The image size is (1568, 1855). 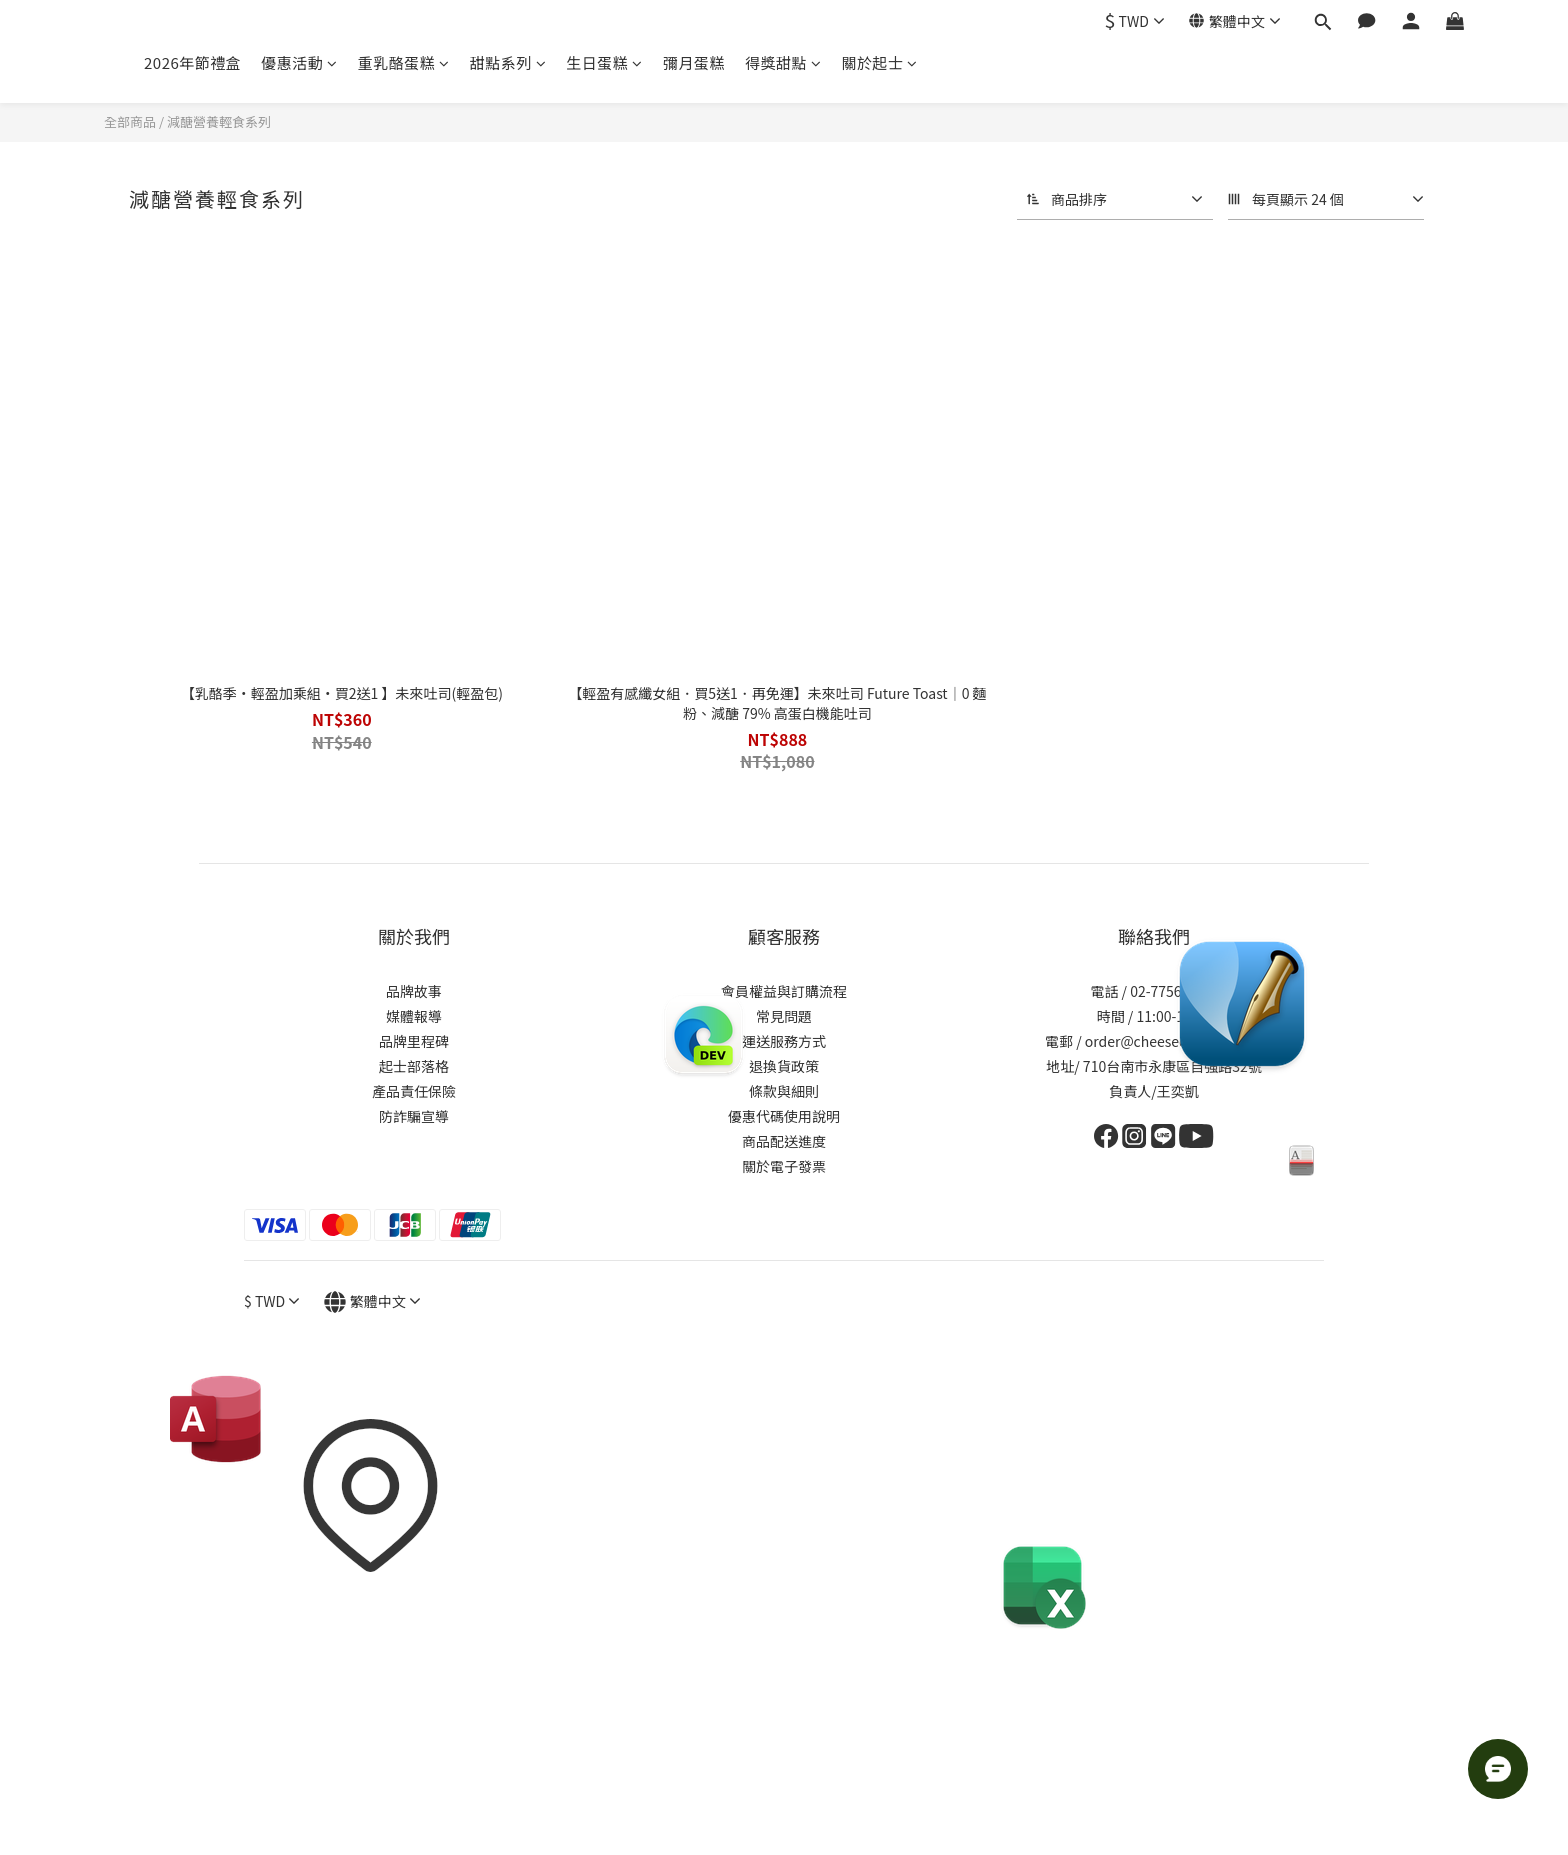 I want to click on open microsoft edge dev browser, so click(x=703, y=1034).